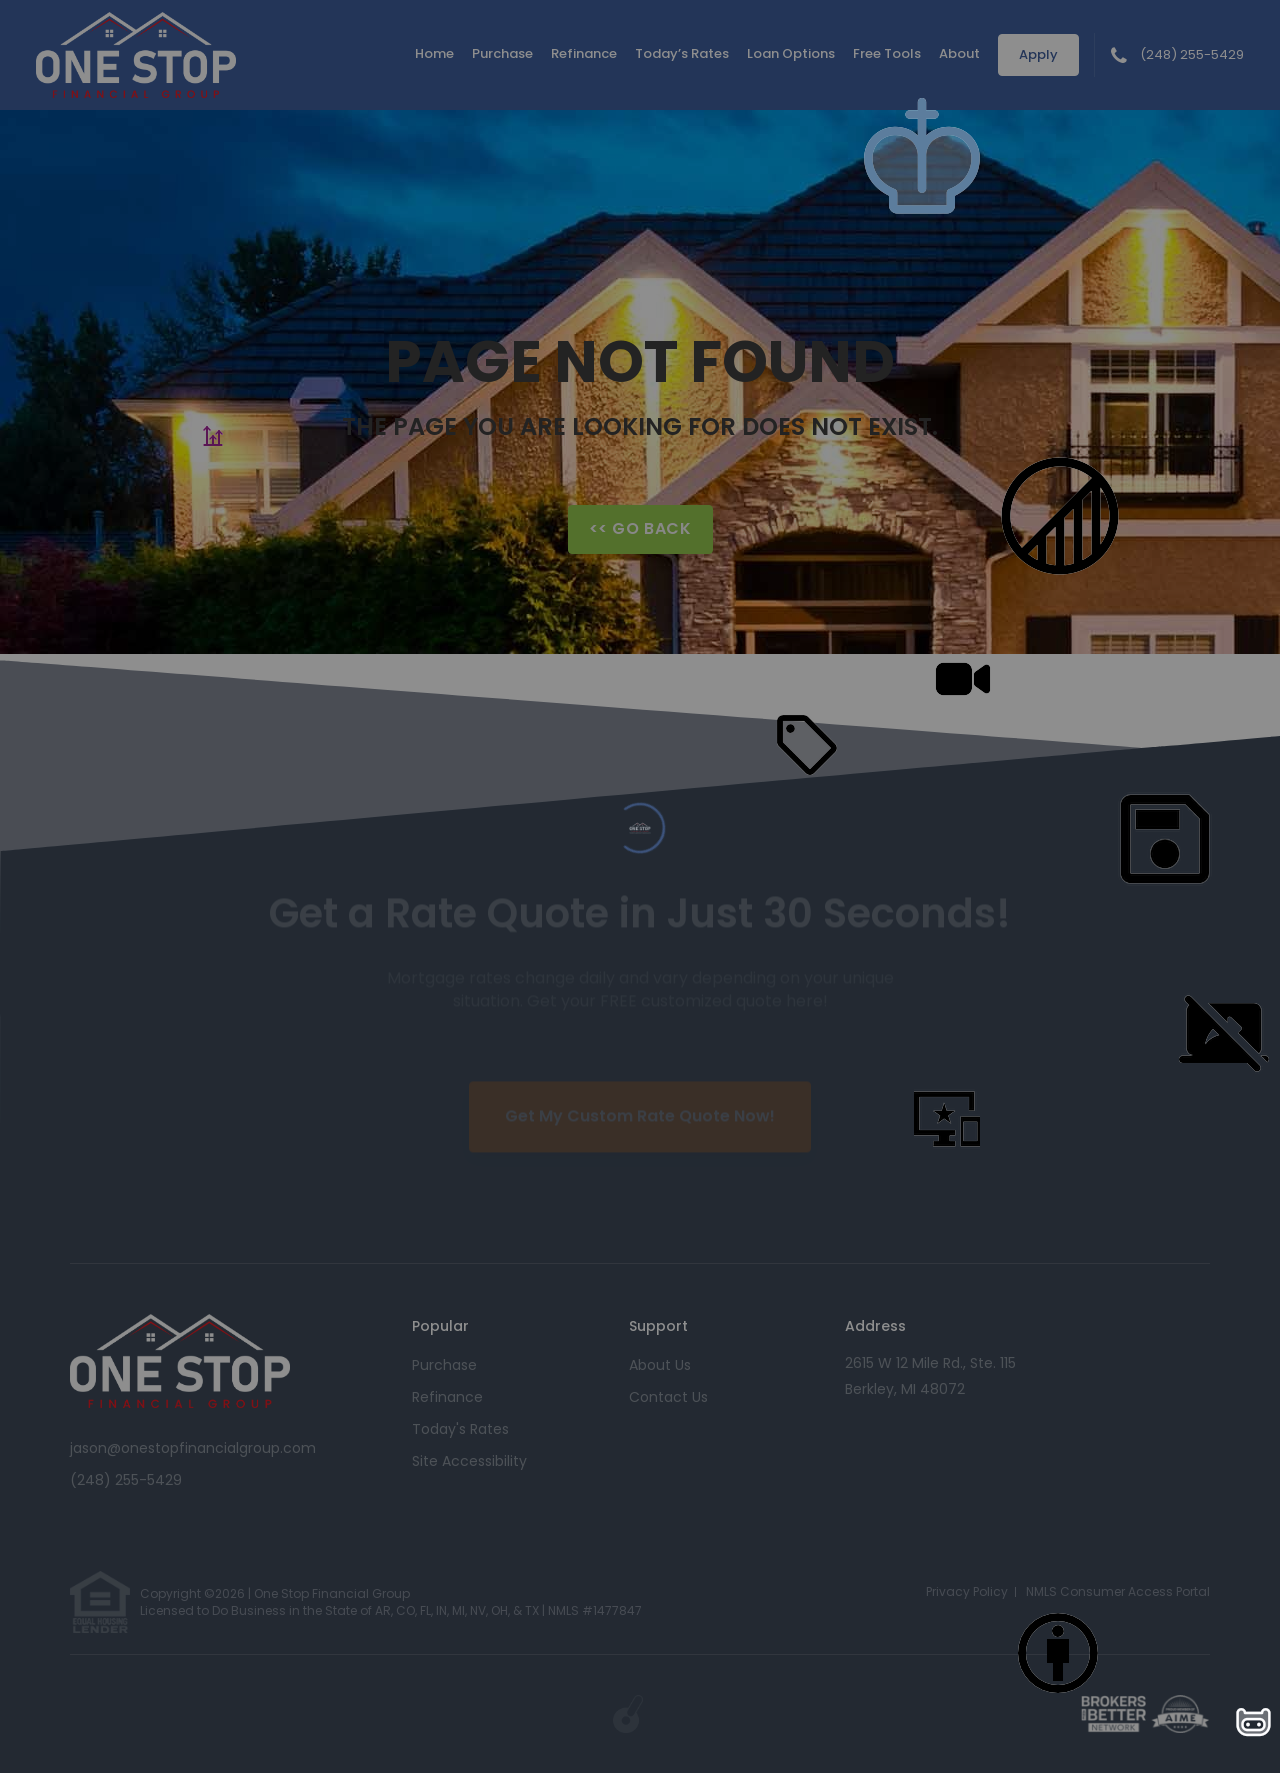  What do you see at coordinates (213, 436) in the screenshot?
I see `view growth metrics or trending data` at bounding box center [213, 436].